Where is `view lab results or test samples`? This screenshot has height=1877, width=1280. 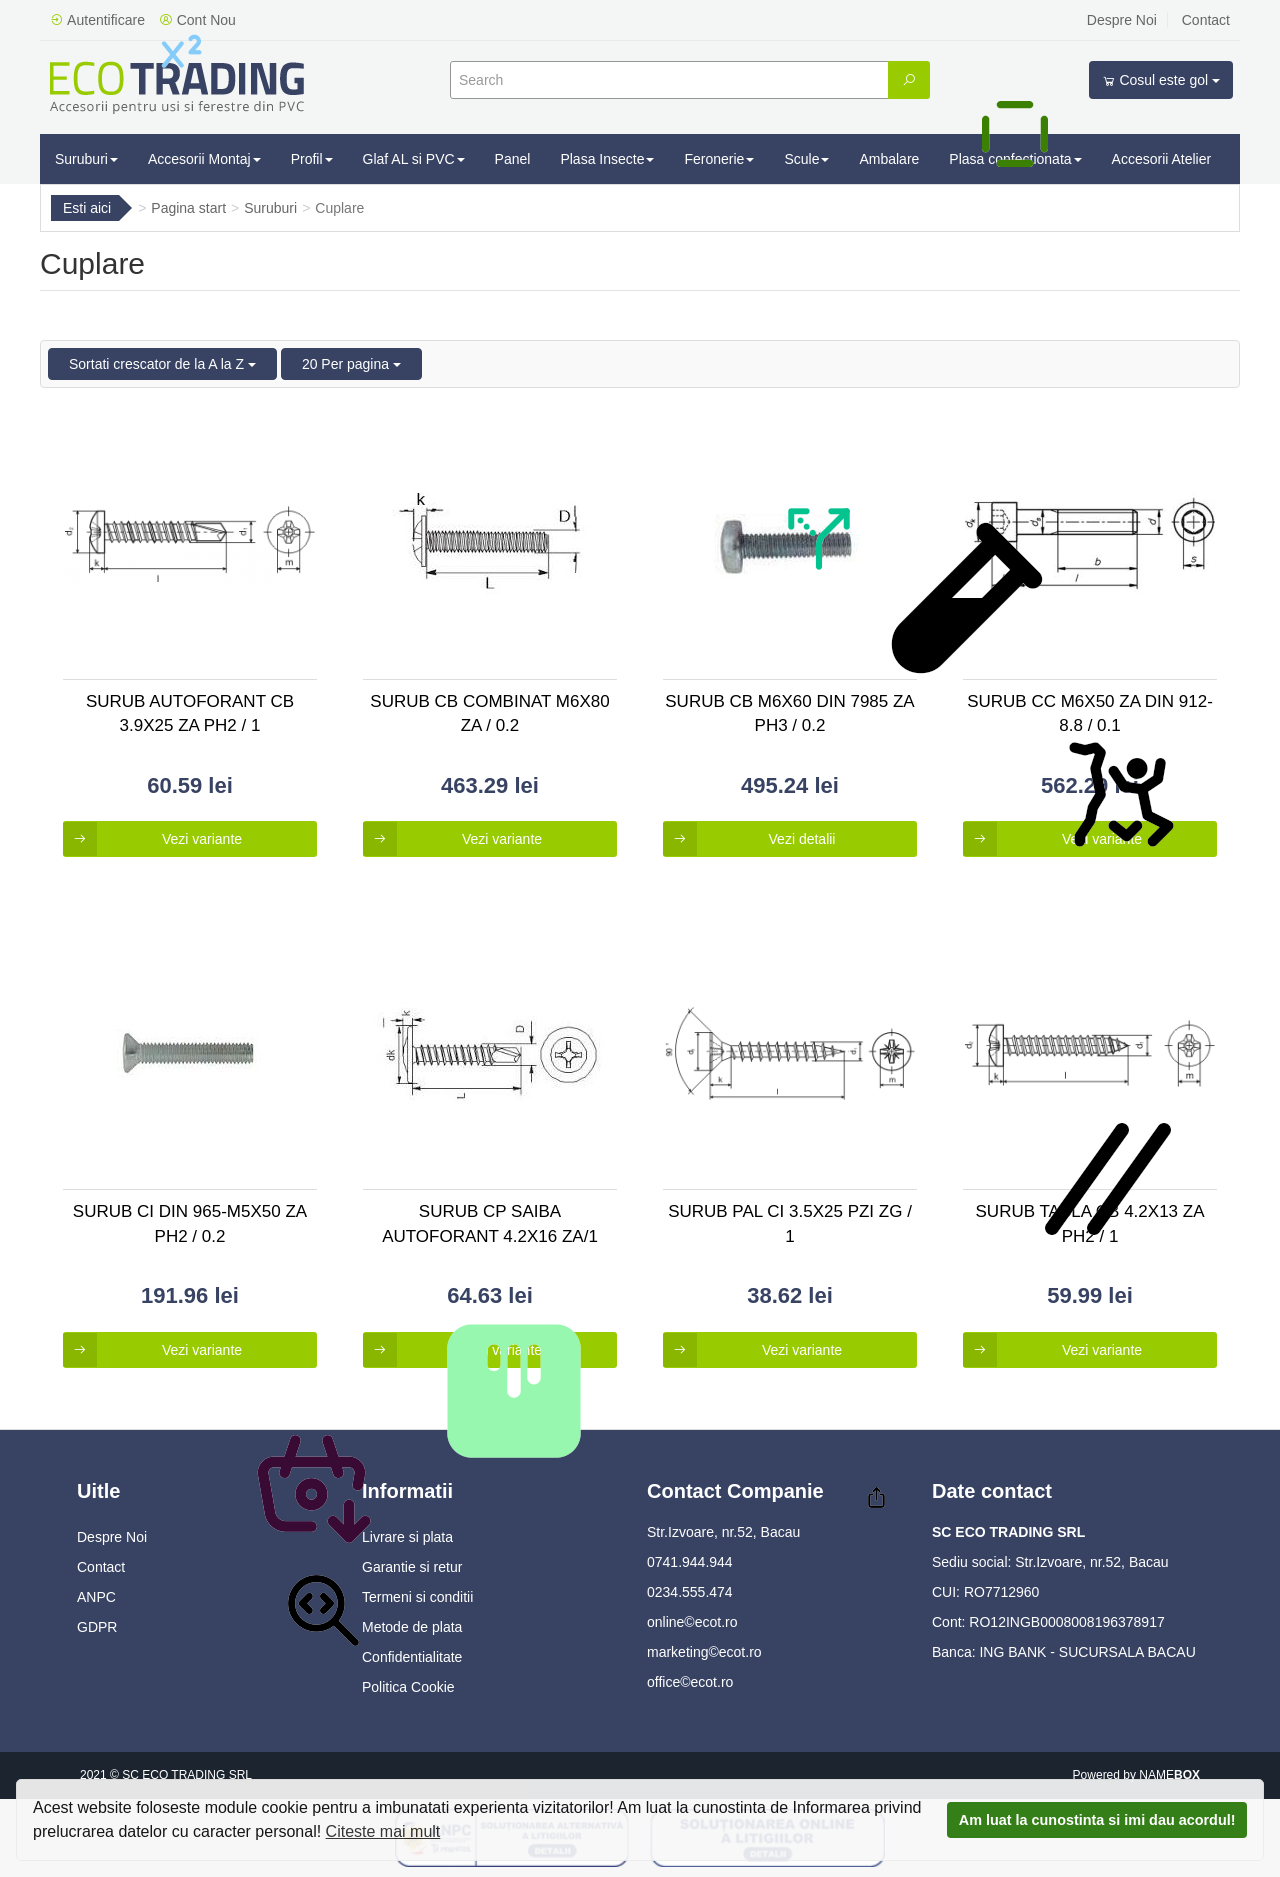 view lab results or test samples is located at coordinates (967, 598).